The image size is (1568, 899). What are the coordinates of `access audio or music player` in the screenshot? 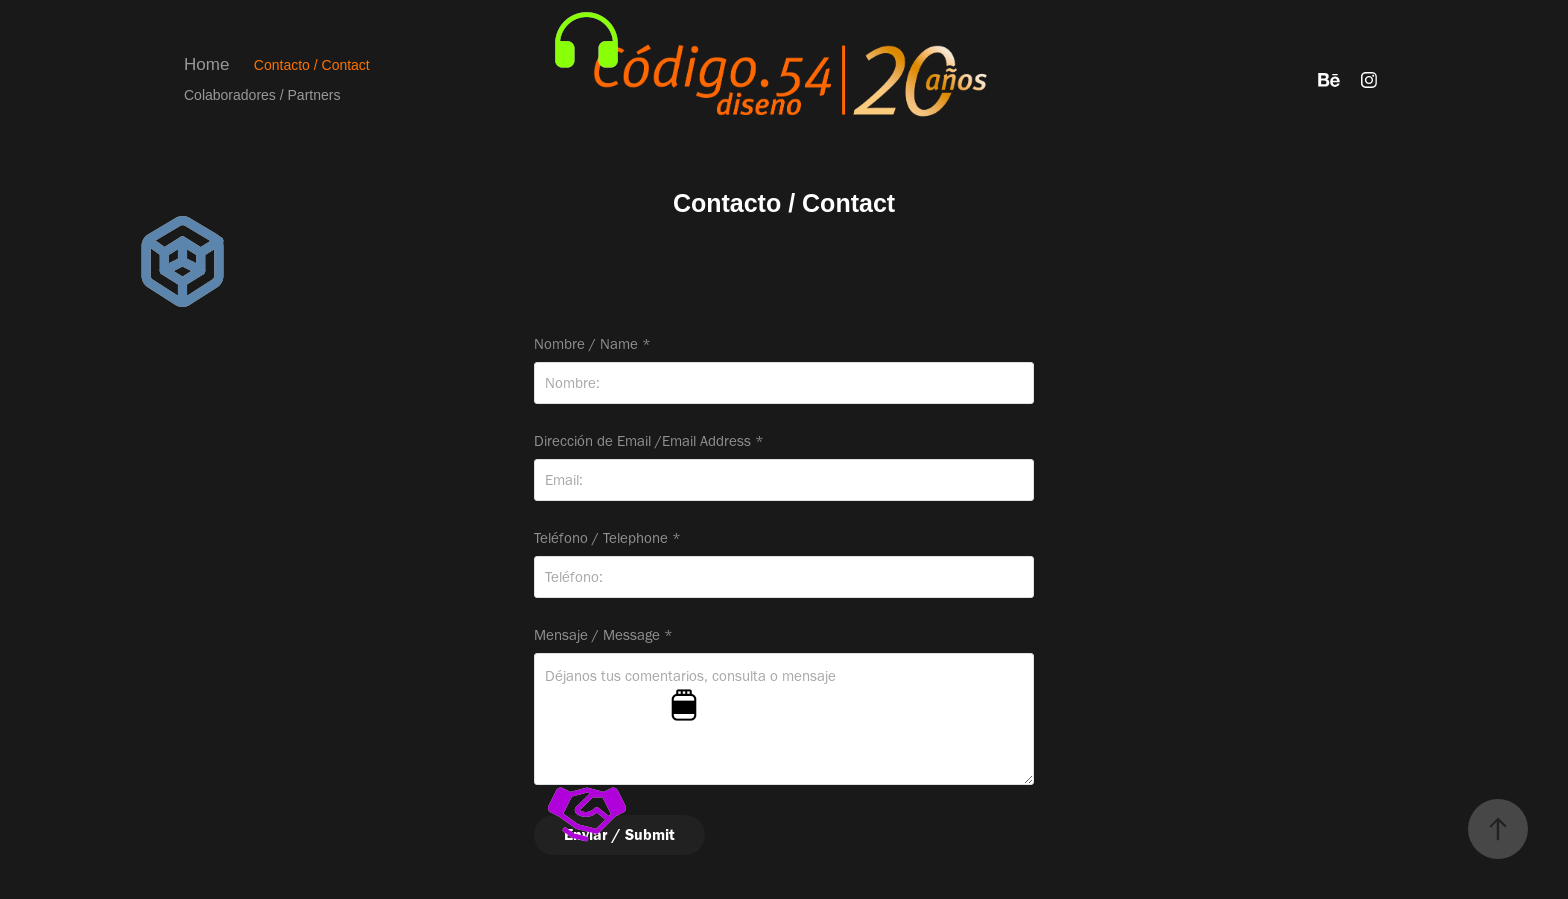 It's located at (586, 43).